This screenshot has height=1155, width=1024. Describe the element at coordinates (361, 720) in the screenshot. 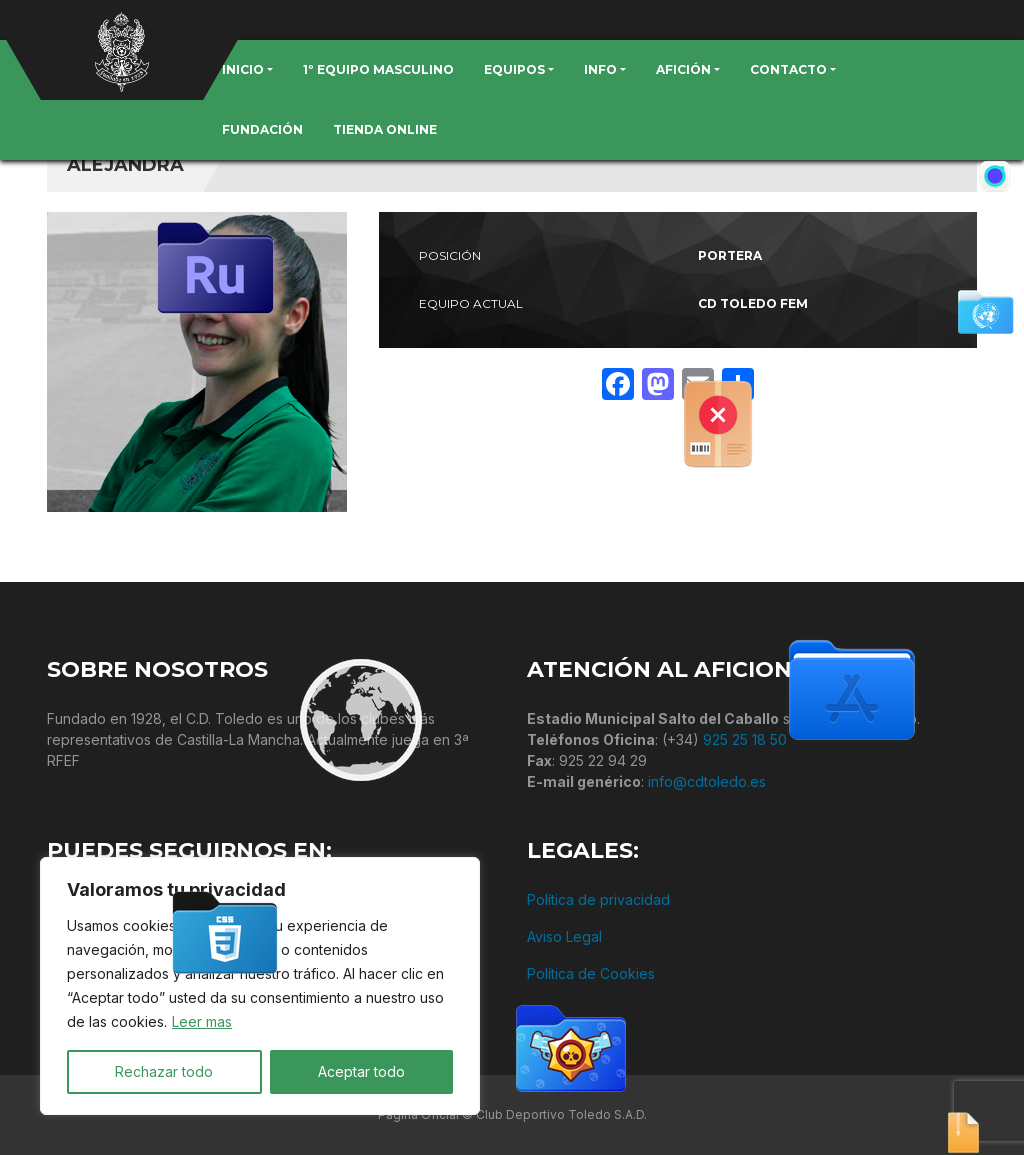

I see `indicates web-based or online content` at that location.